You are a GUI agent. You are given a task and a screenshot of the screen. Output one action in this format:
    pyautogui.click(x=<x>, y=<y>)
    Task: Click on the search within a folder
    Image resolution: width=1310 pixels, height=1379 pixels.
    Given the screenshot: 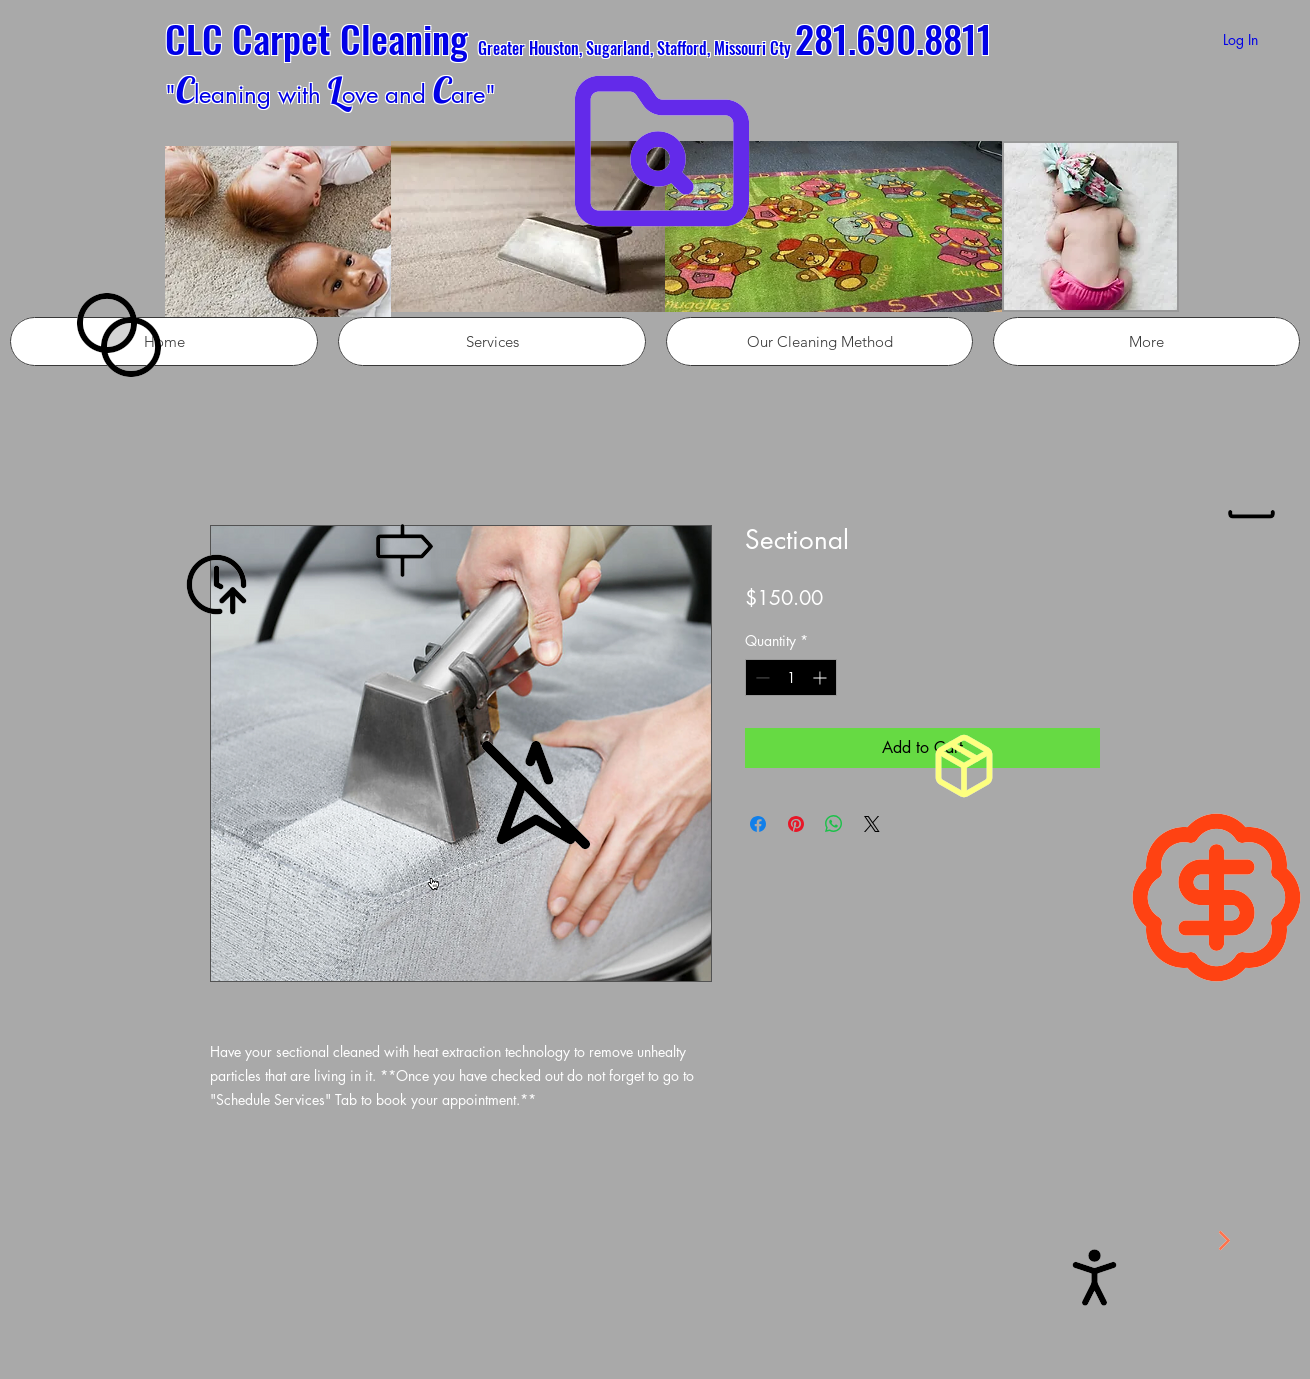 What is the action you would take?
    pyautogui.click(x=662, y=155)
    